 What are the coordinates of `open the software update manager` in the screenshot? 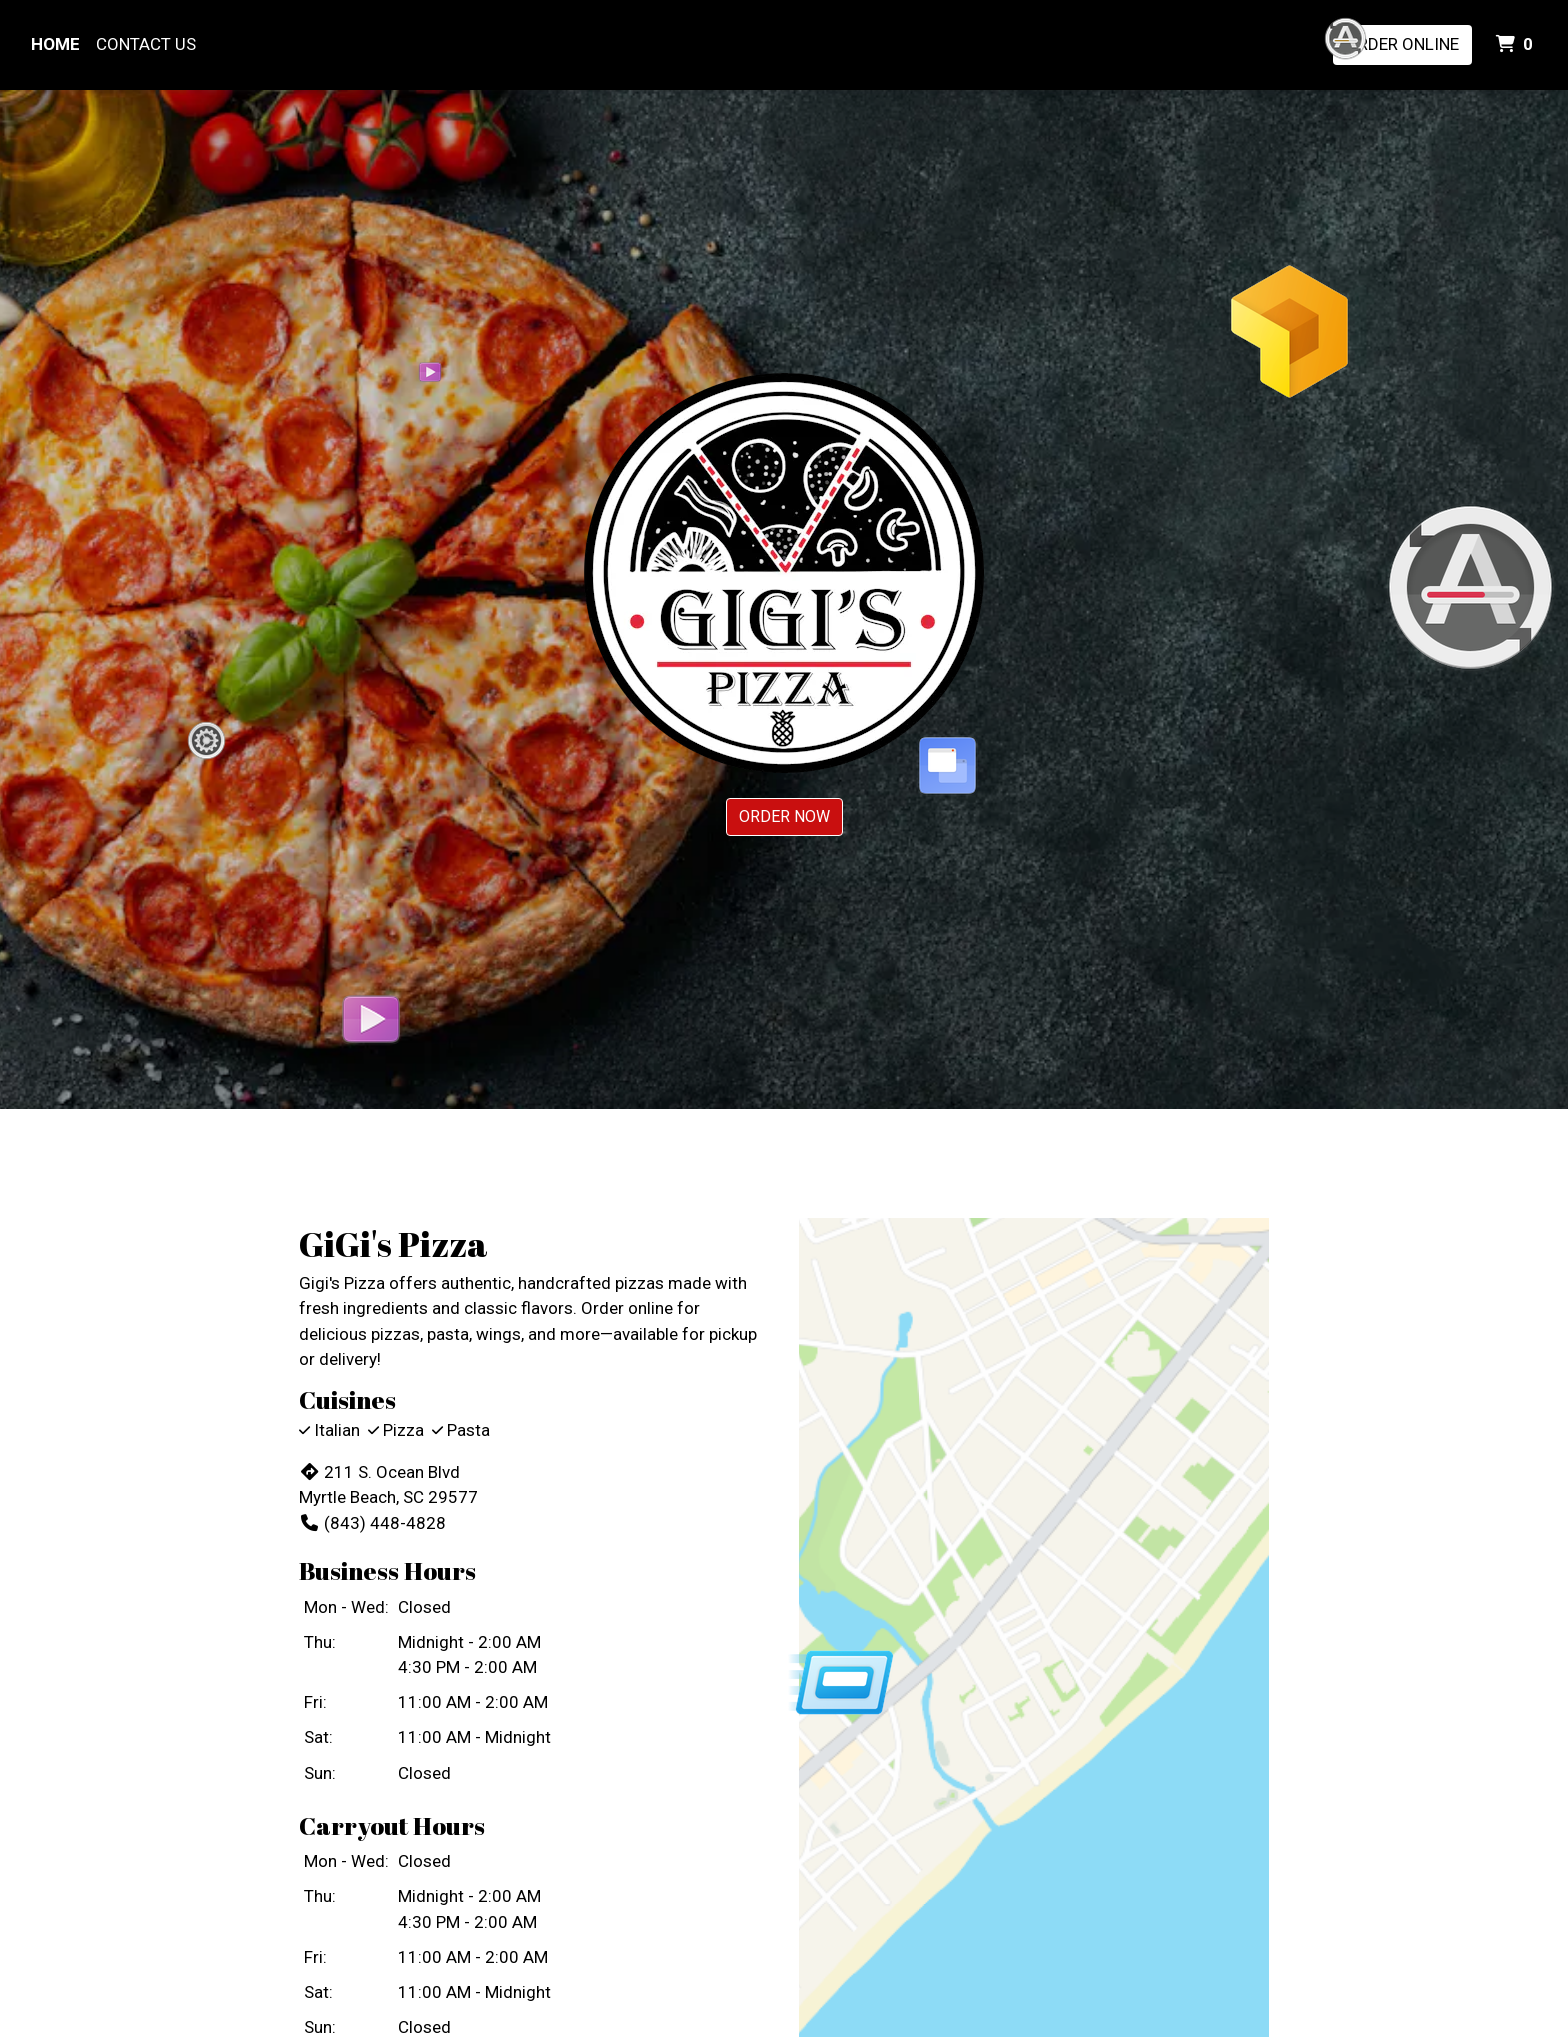 It's located at (1345, 38).